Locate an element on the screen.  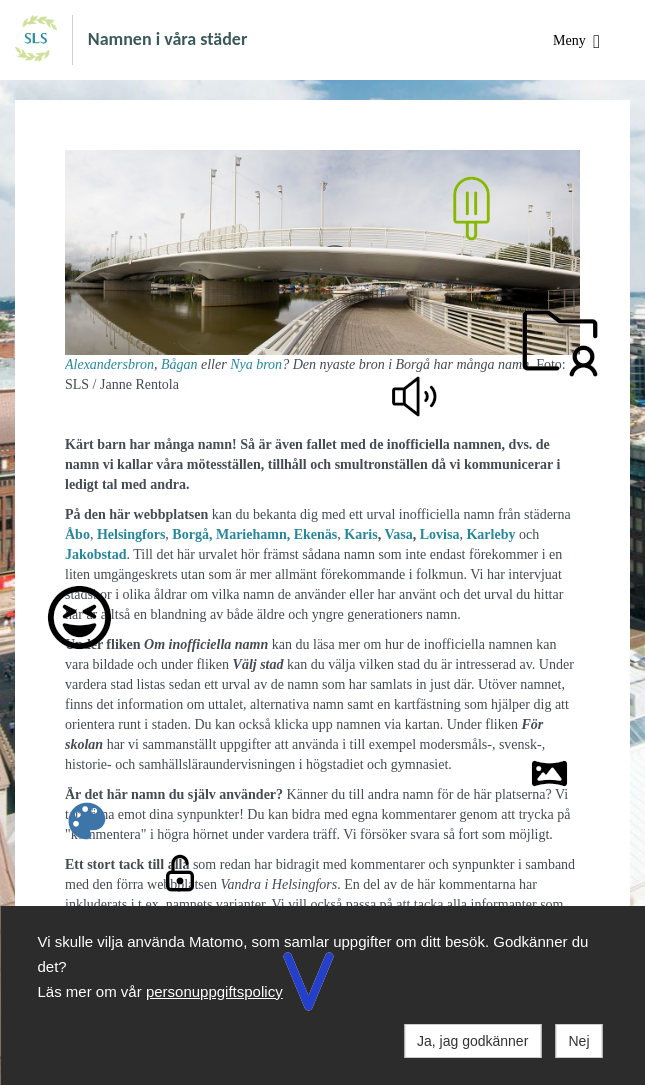
indicates a verified or validated status is located at coordinates (308, 981).